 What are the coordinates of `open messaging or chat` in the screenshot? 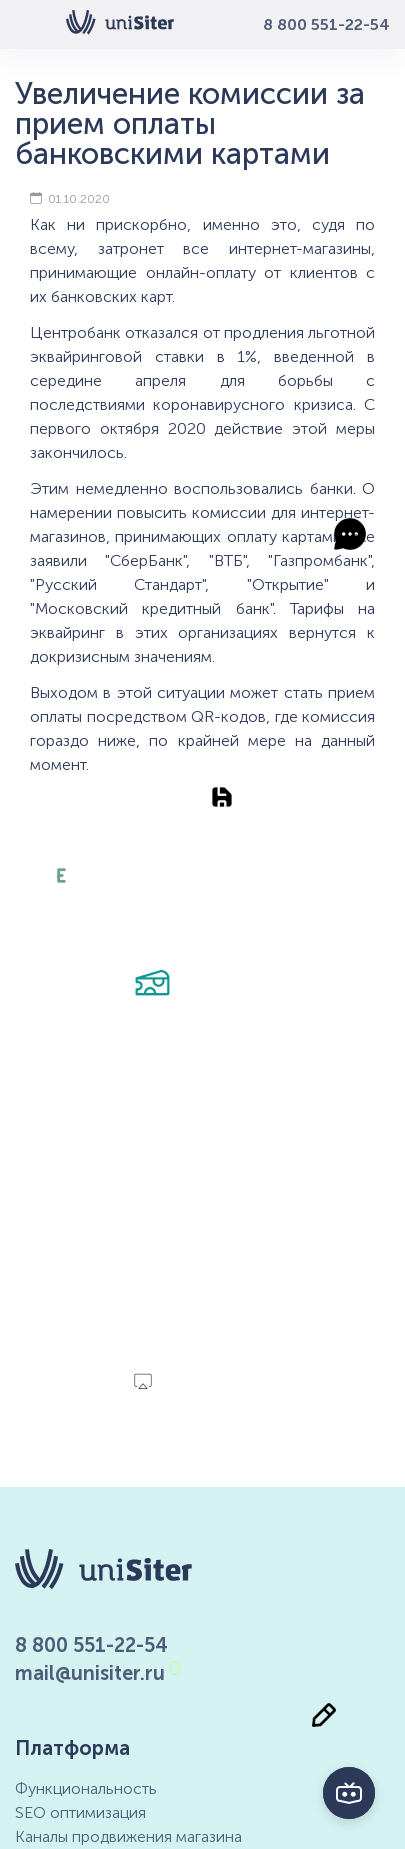 It's located at (350, 534).